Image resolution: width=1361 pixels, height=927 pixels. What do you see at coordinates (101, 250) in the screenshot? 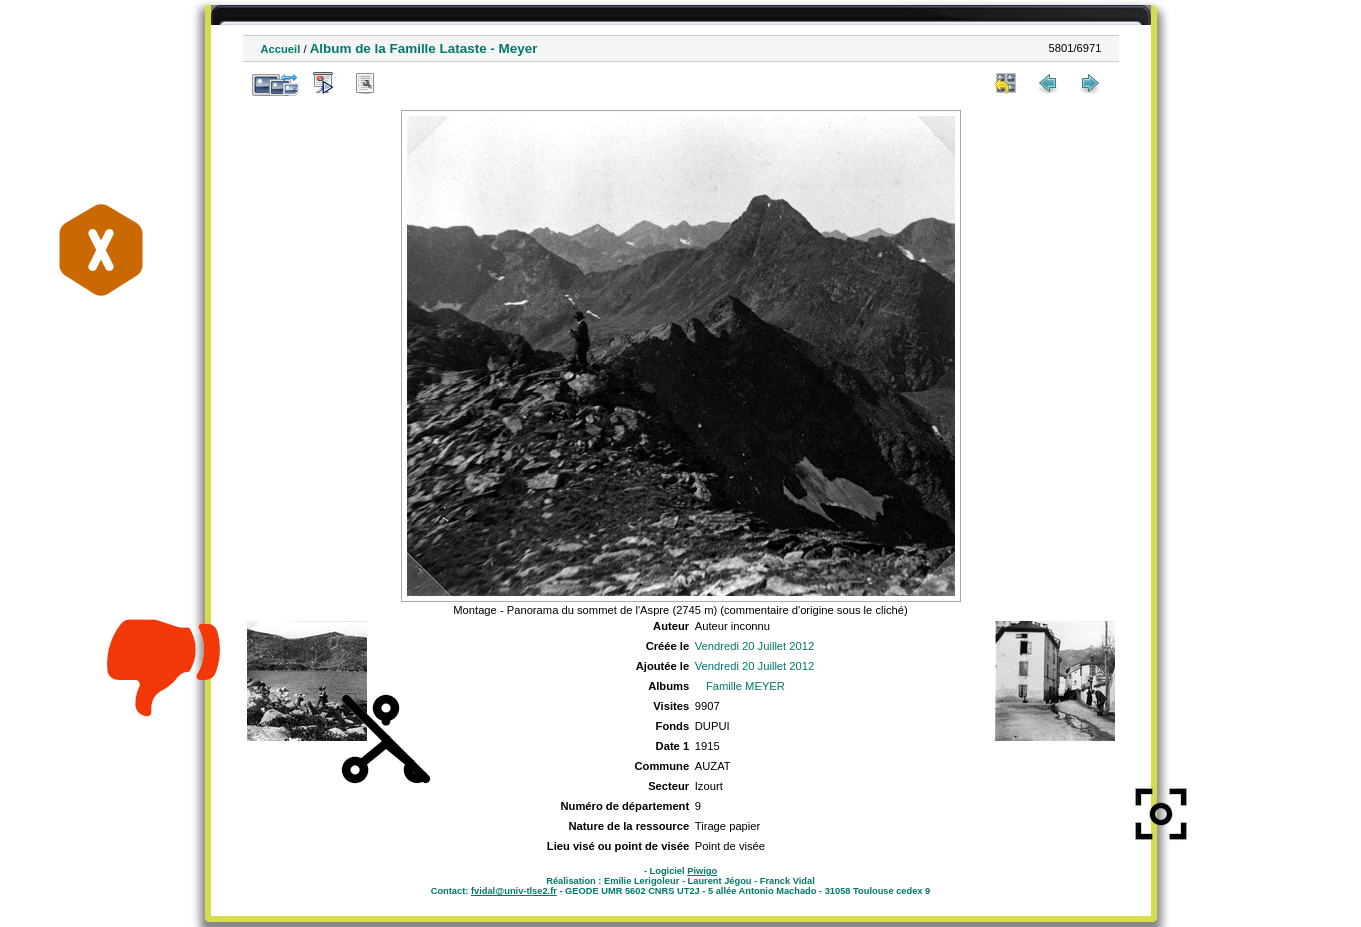
I see `close or cancel action` at bounding box center [101, 250].